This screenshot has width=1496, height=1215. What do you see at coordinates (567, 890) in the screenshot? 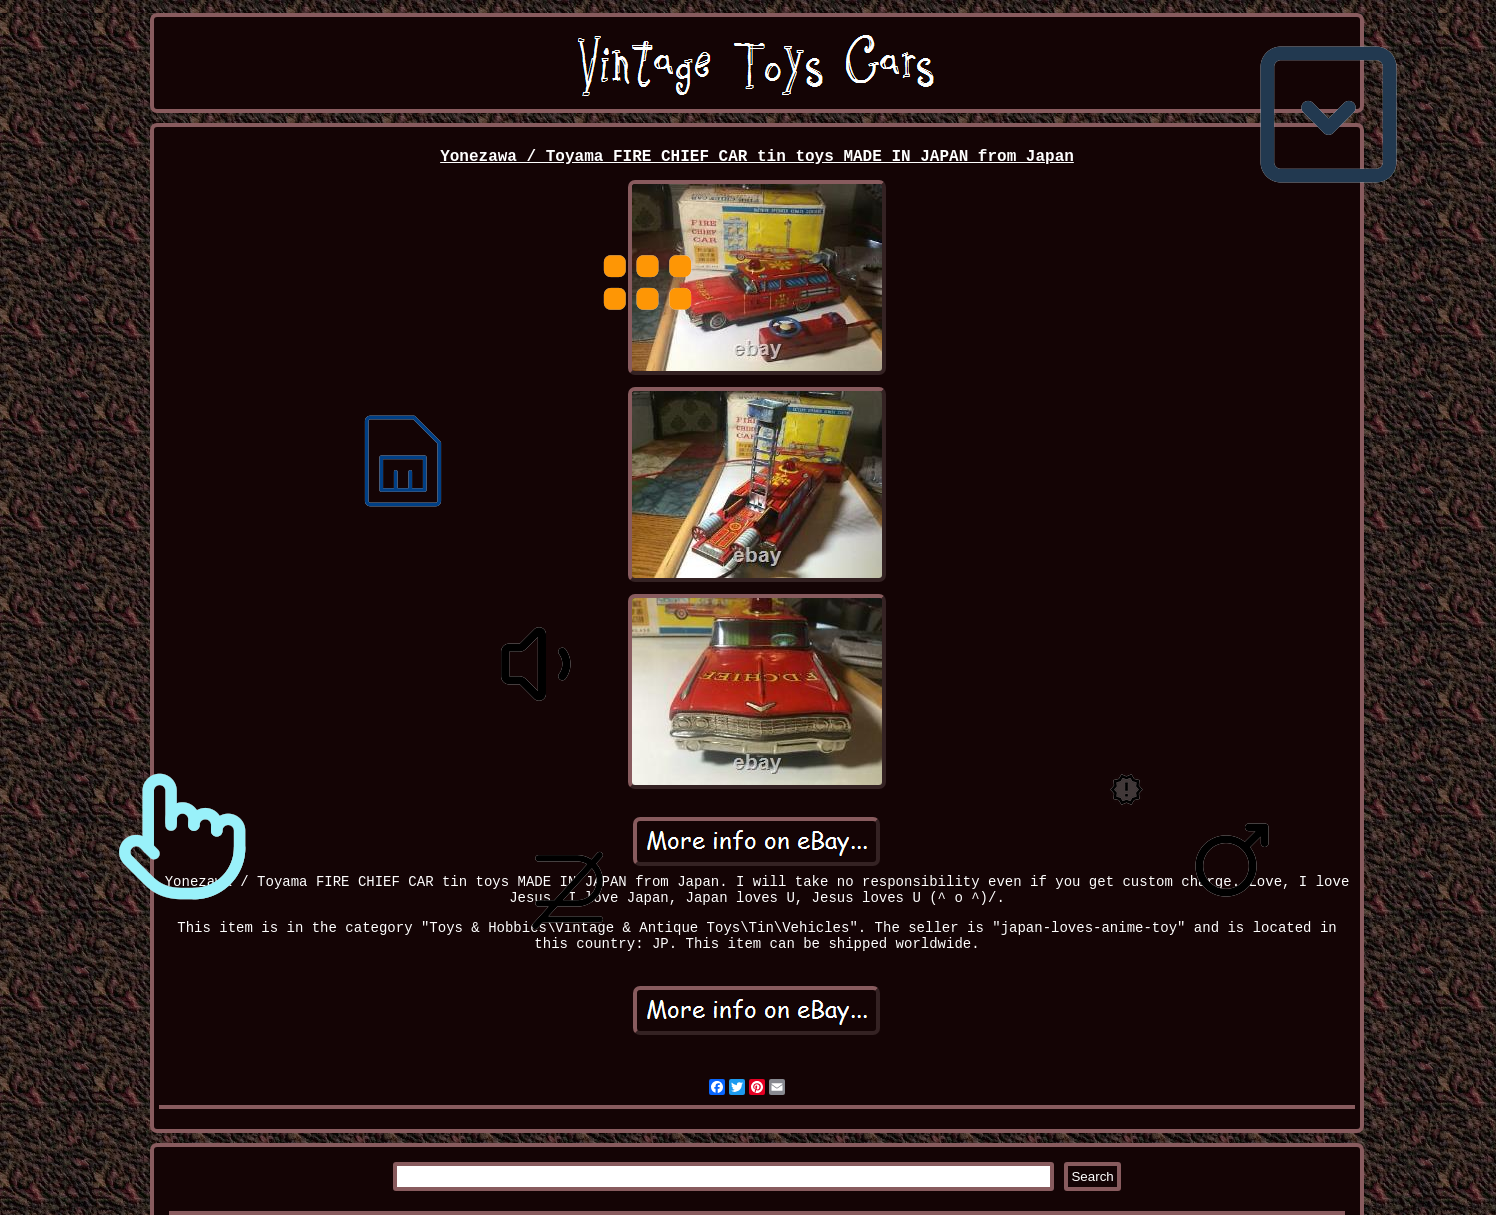
I see `indicates a set is not a superset of another in mathematical notation` at bounding box center [567, 890].